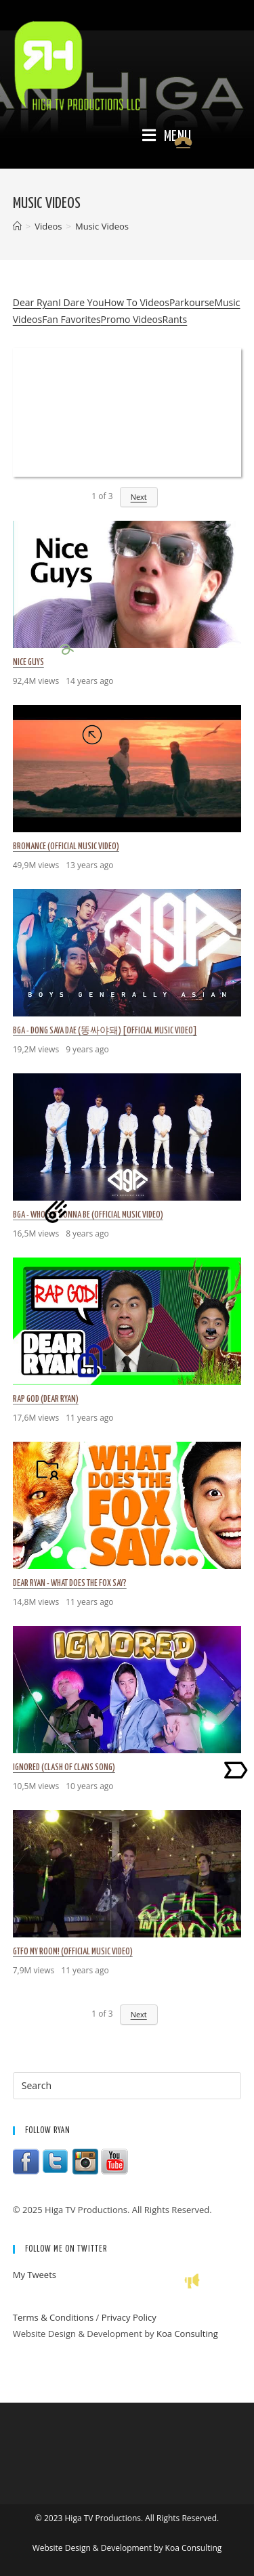  Describe the element at coordinates (235, 1770) in the screenshot. I see `add a tag or label to an item` at that location.